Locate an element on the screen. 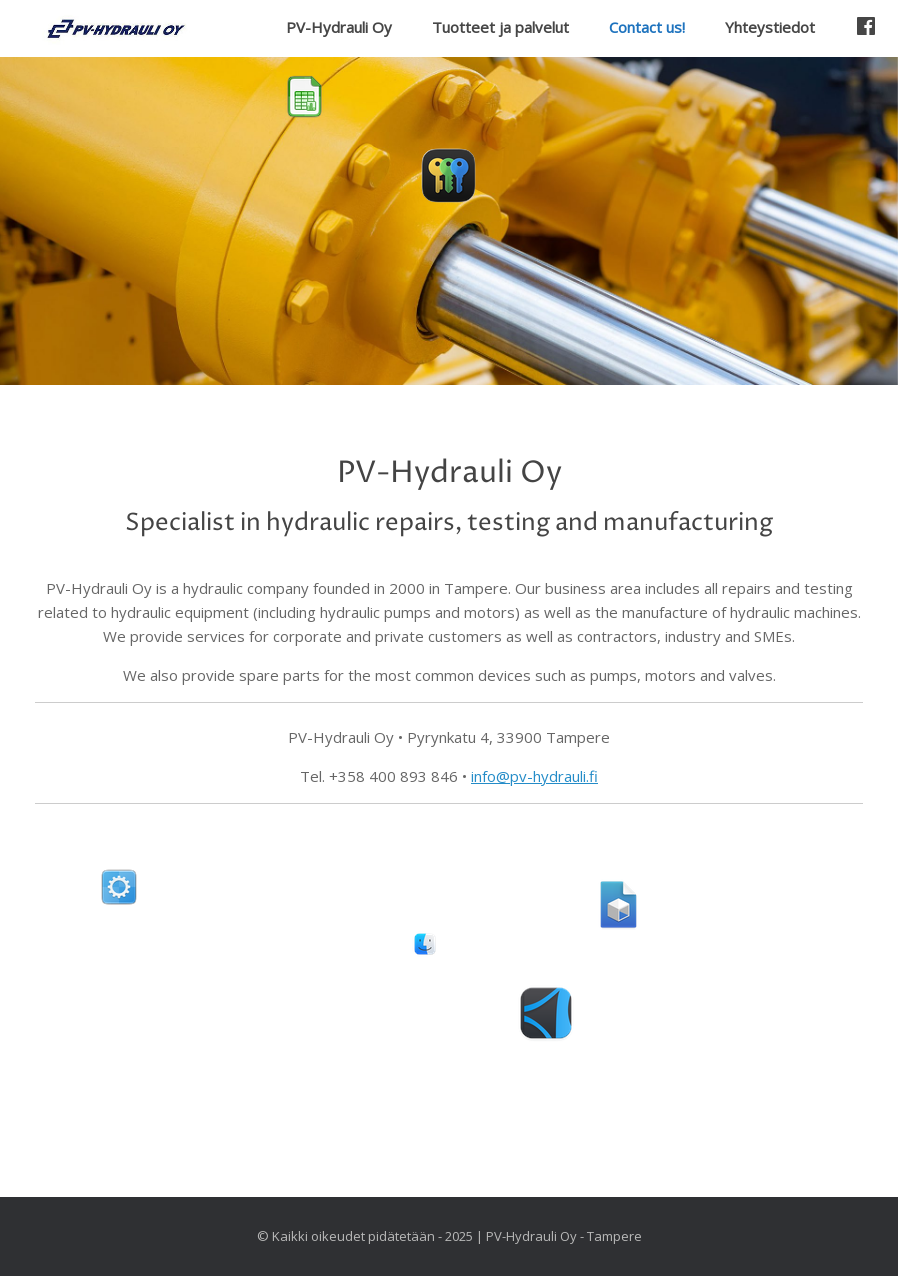 Image resolution: width=898 pixels, height=1276 pixels. open a libreoffice calc spreadsheet file is located at coordinates (304, 96).